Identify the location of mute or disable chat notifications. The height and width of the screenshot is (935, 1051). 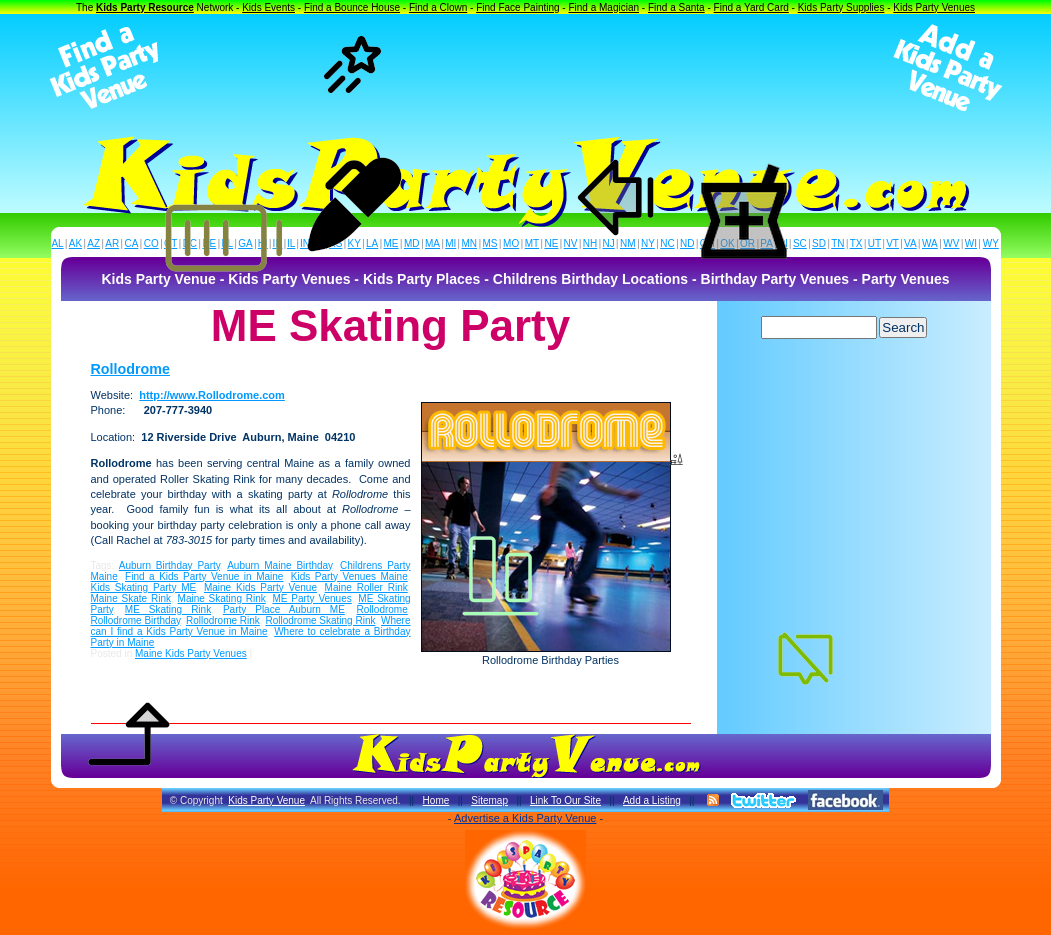
(805, 657).